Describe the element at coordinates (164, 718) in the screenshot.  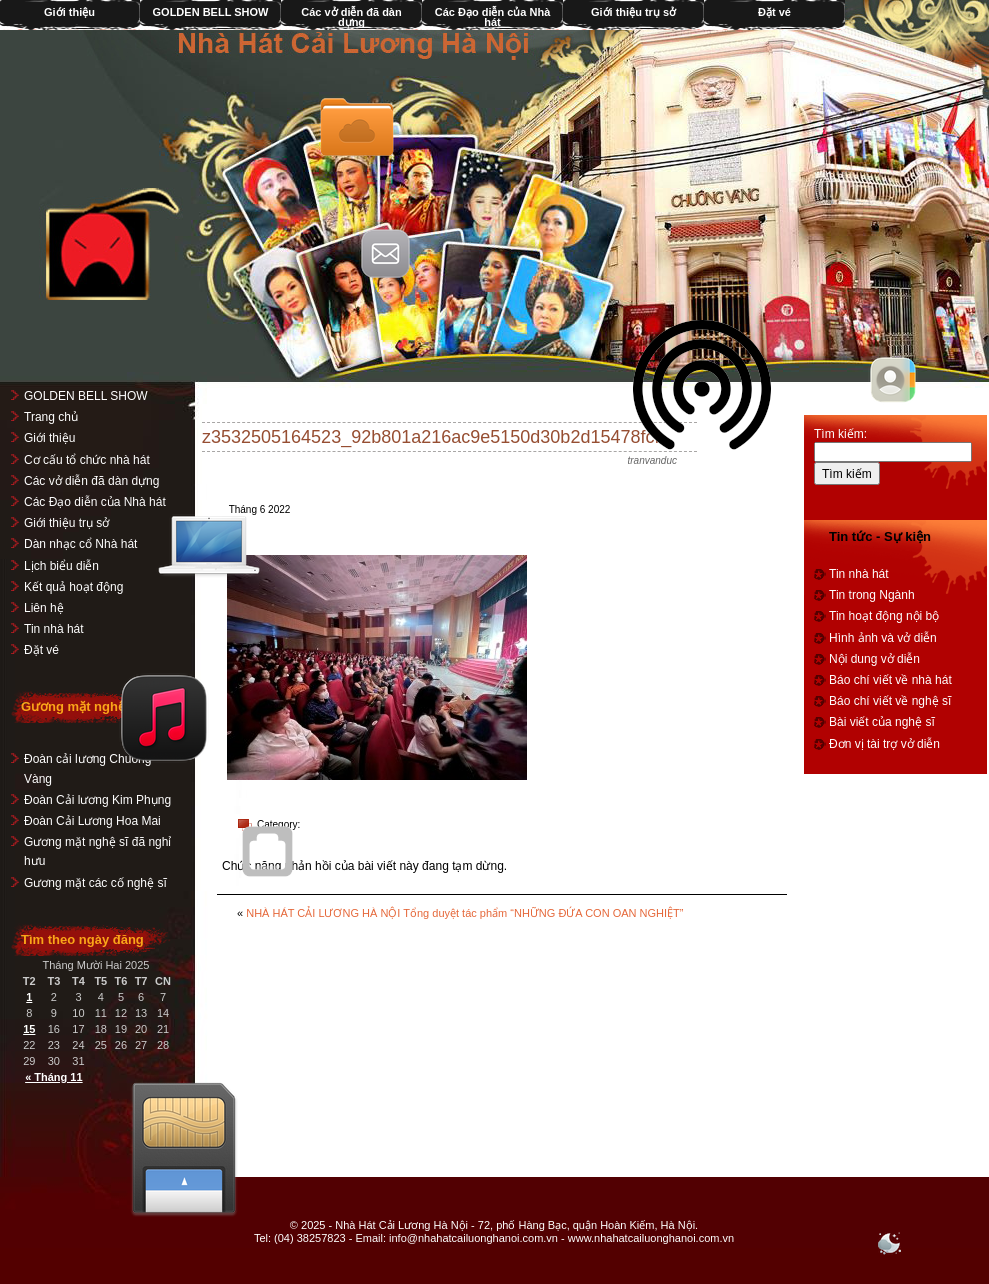
I see `open the Apple Music app` at that location.